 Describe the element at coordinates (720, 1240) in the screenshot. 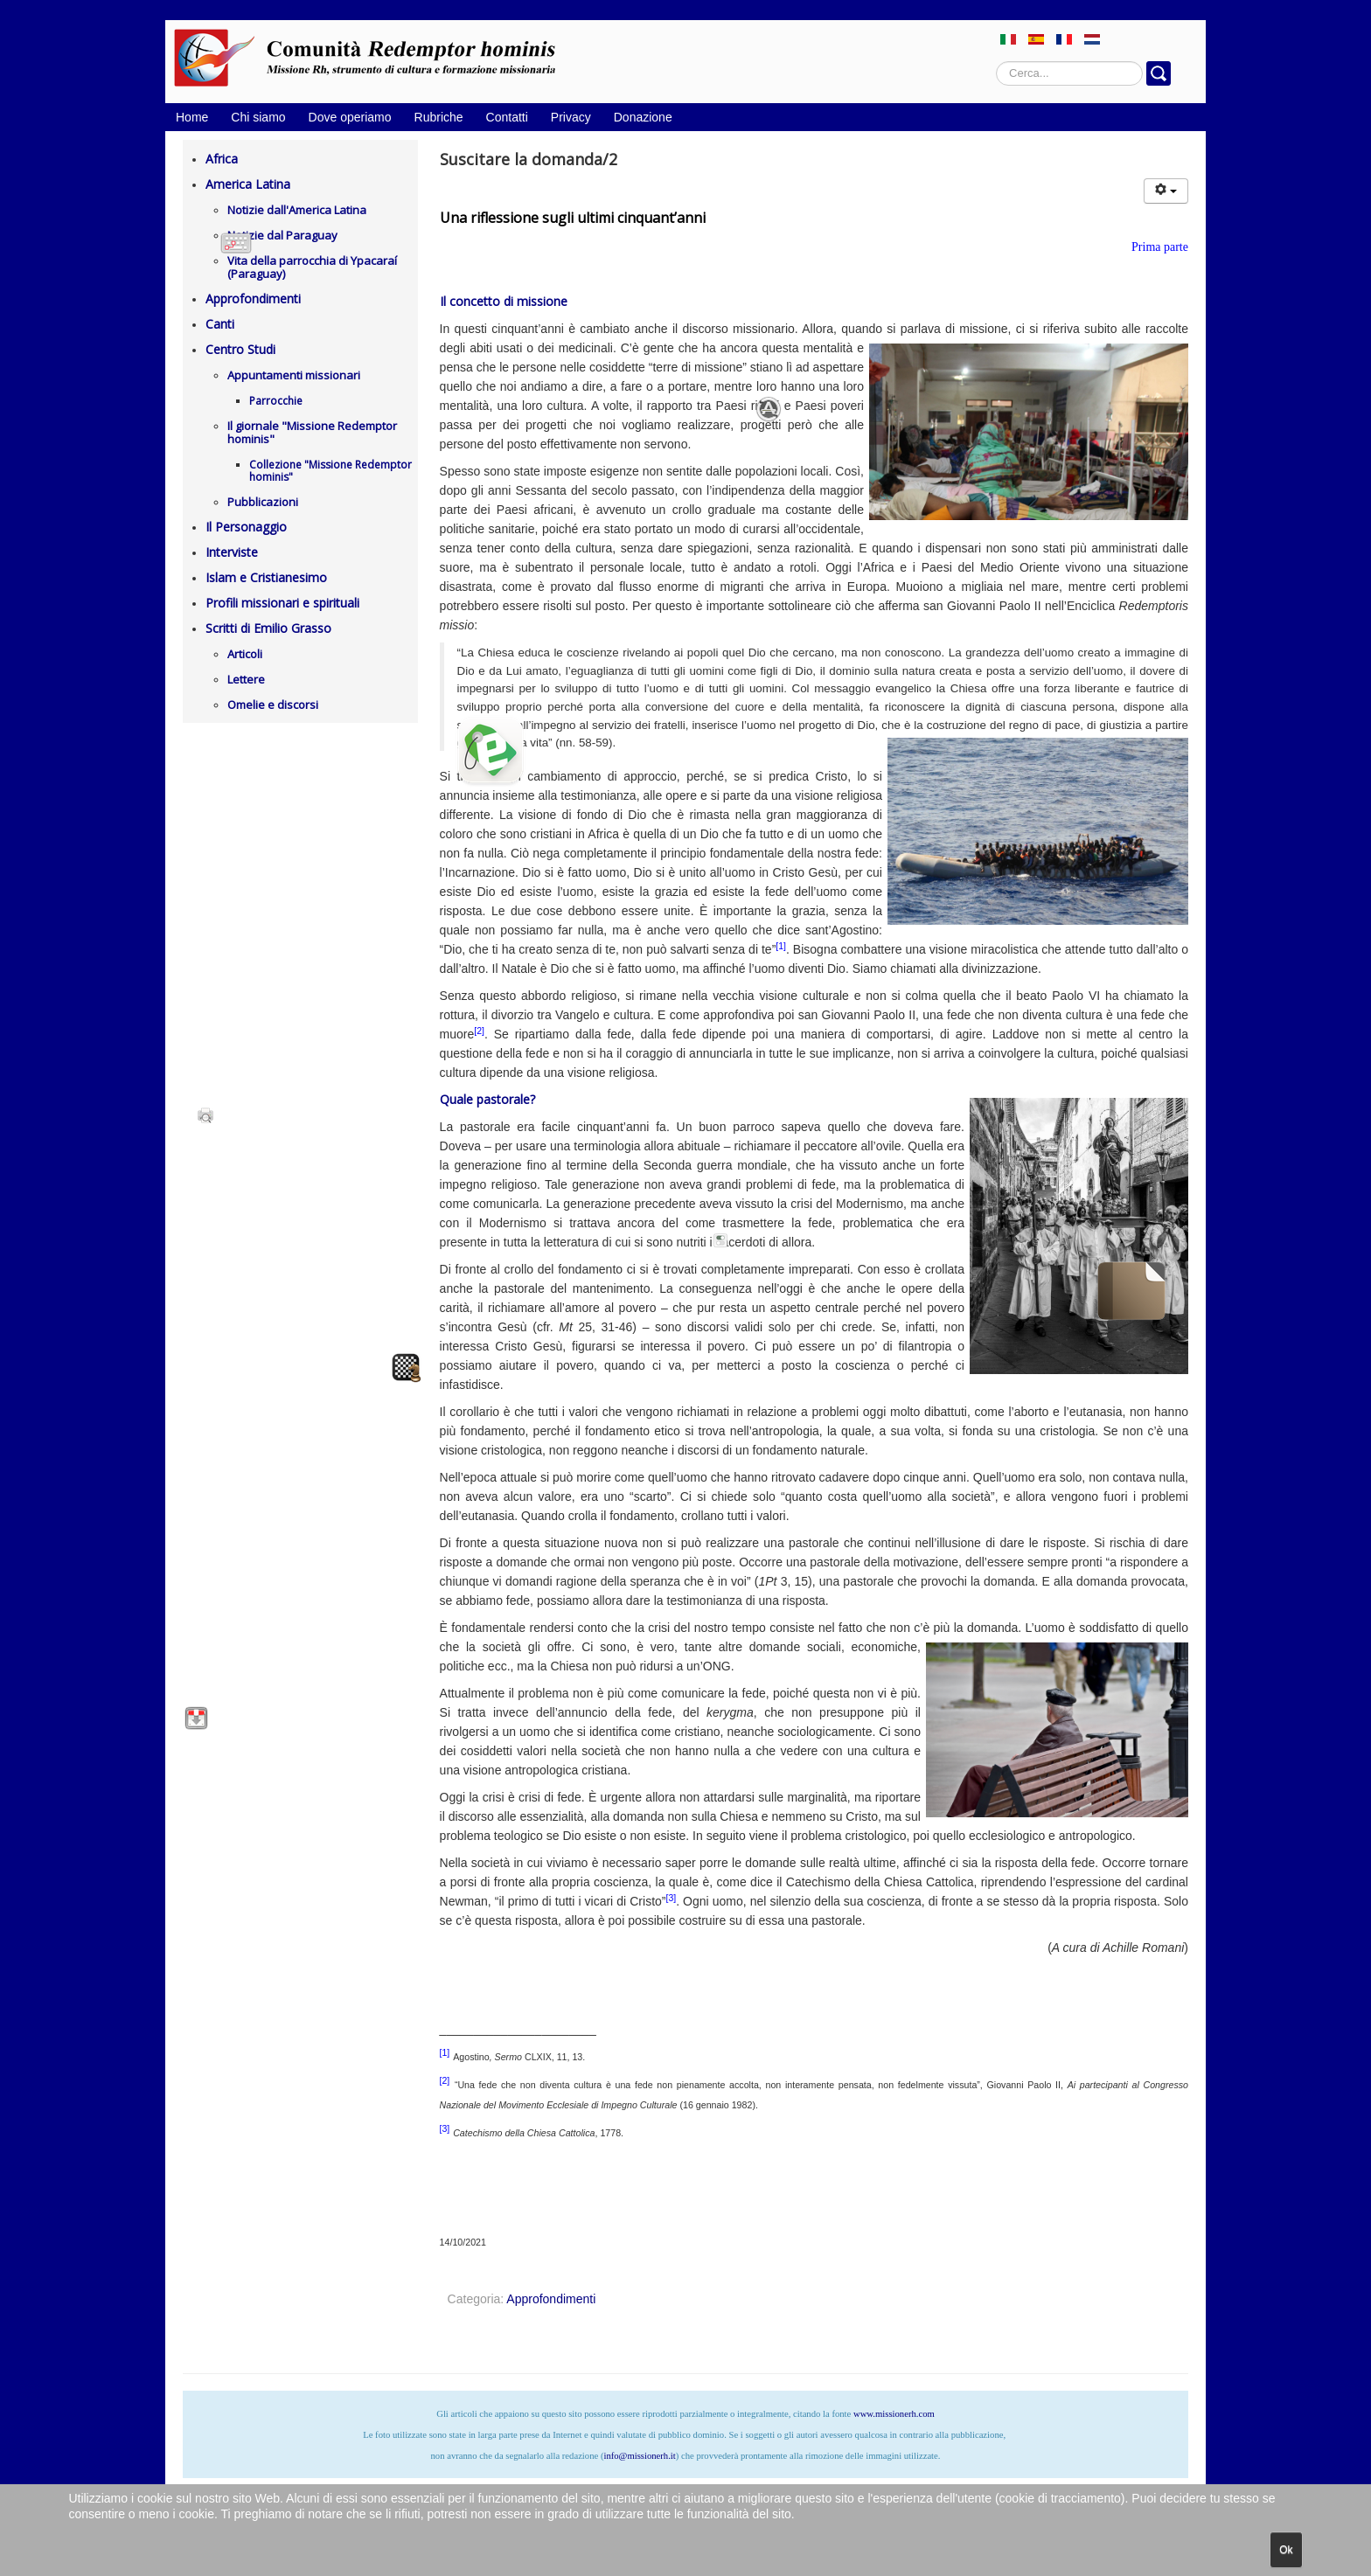

I see `open system tweaks or customization settings` at that location.